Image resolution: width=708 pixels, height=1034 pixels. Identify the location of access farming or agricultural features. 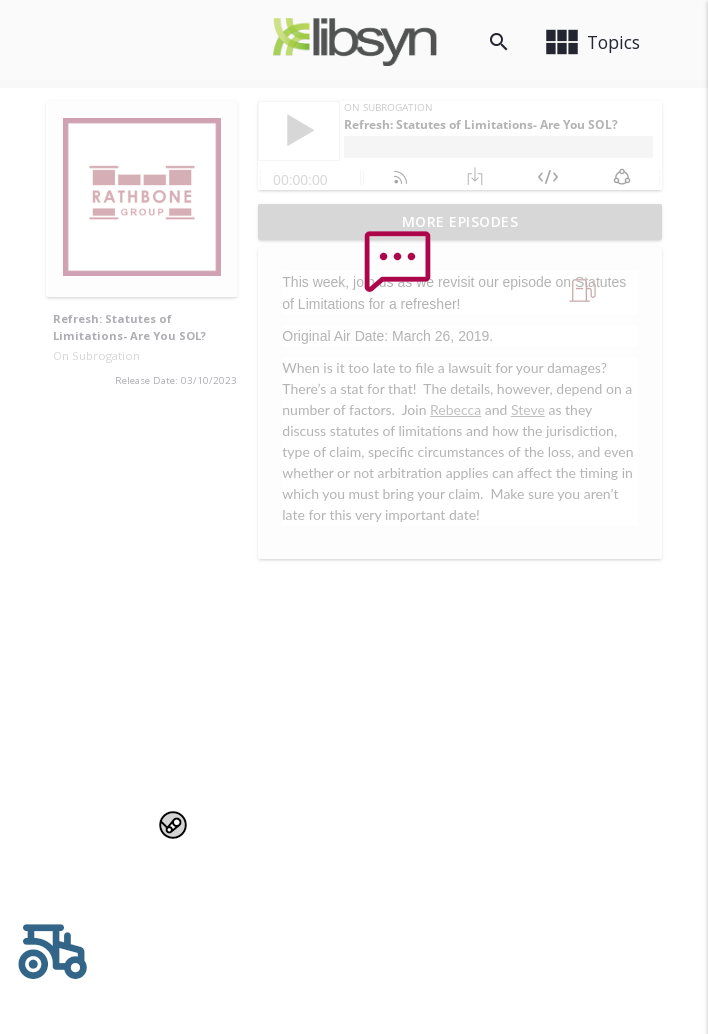
(51, 950).